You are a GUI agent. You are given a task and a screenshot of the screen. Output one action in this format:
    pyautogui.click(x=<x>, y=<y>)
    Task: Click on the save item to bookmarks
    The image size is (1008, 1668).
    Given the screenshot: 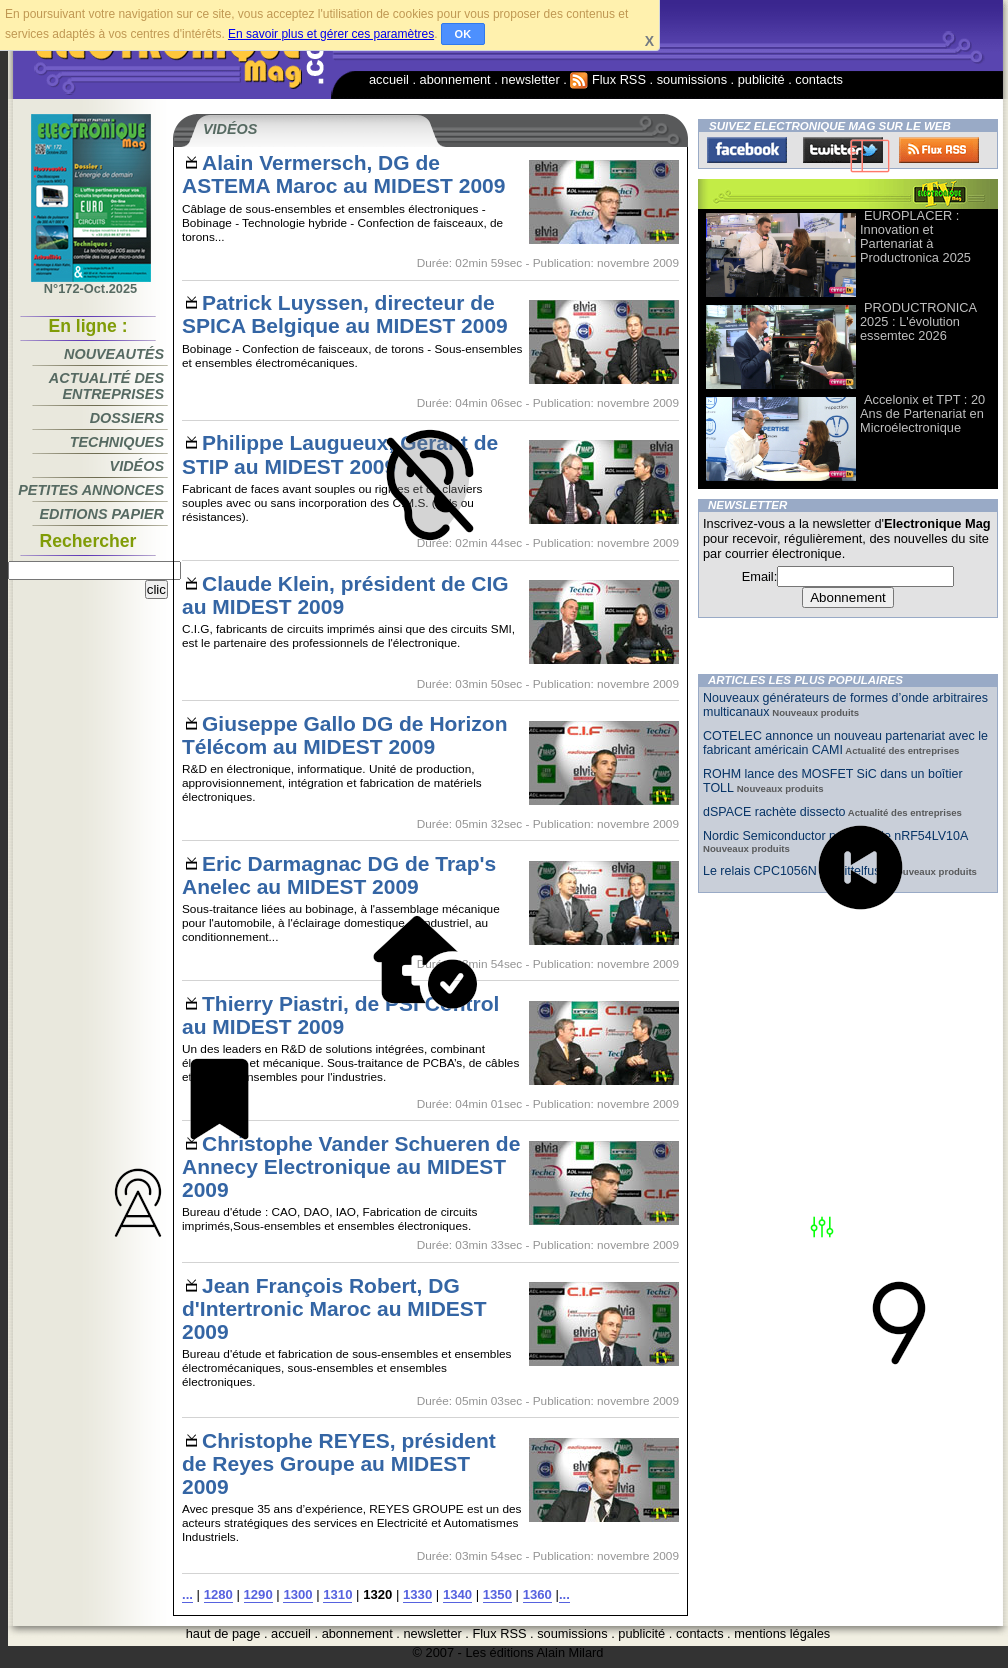 What is the action you would take?
    pyautogui.click(x=219, y=1097)
    